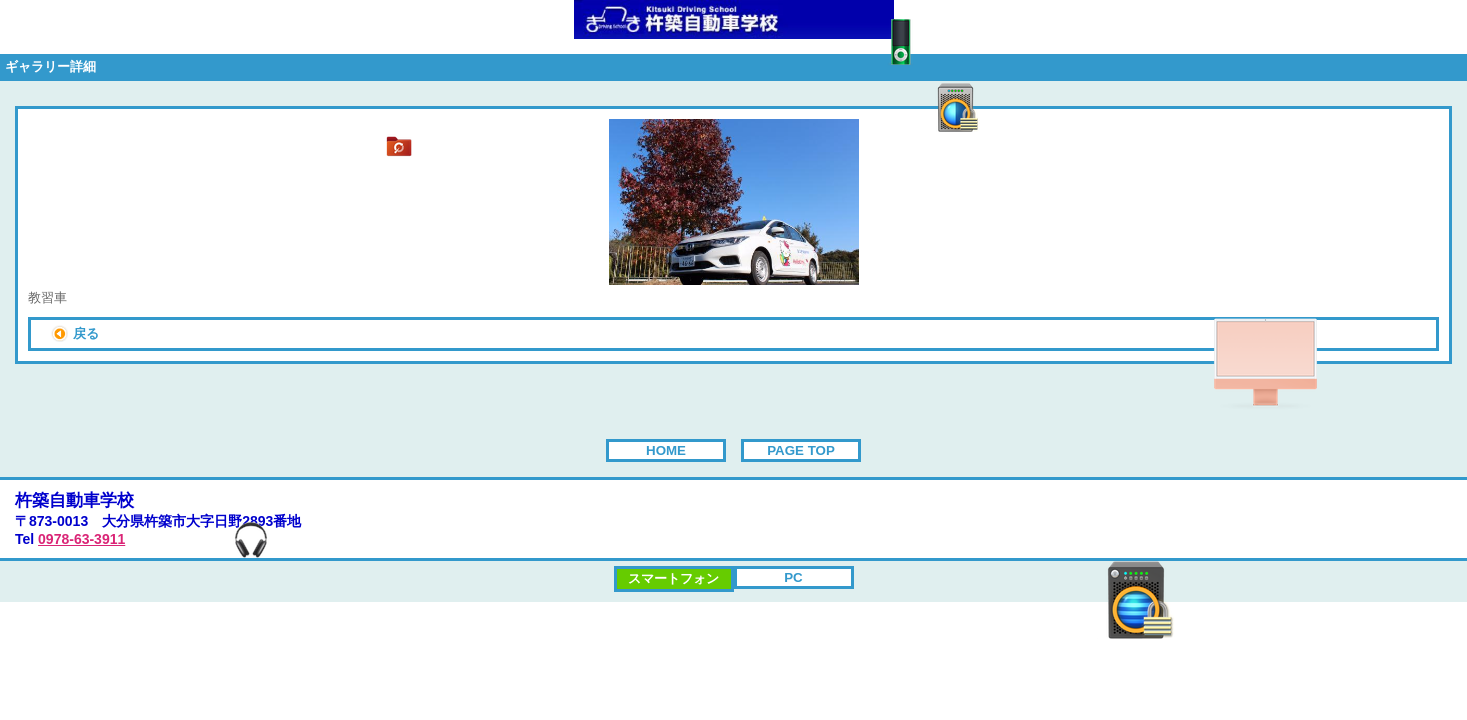 The width and height of the screenshot is (1467, 720). Describe the element at coordinates (251, 540) in the screenshot. I see `connect bluetooth headphones` at that location.